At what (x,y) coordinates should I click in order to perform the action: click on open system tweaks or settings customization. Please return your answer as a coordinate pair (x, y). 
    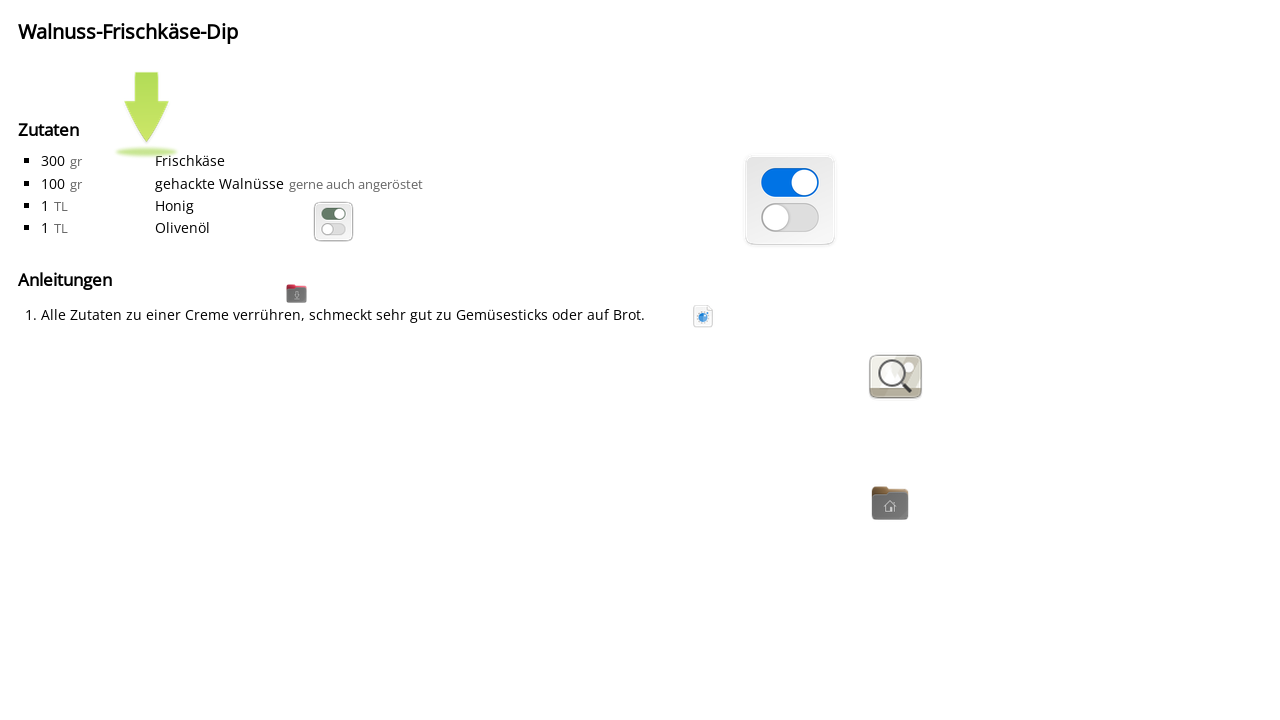
    Looking at the image, I should click on (790, 200).